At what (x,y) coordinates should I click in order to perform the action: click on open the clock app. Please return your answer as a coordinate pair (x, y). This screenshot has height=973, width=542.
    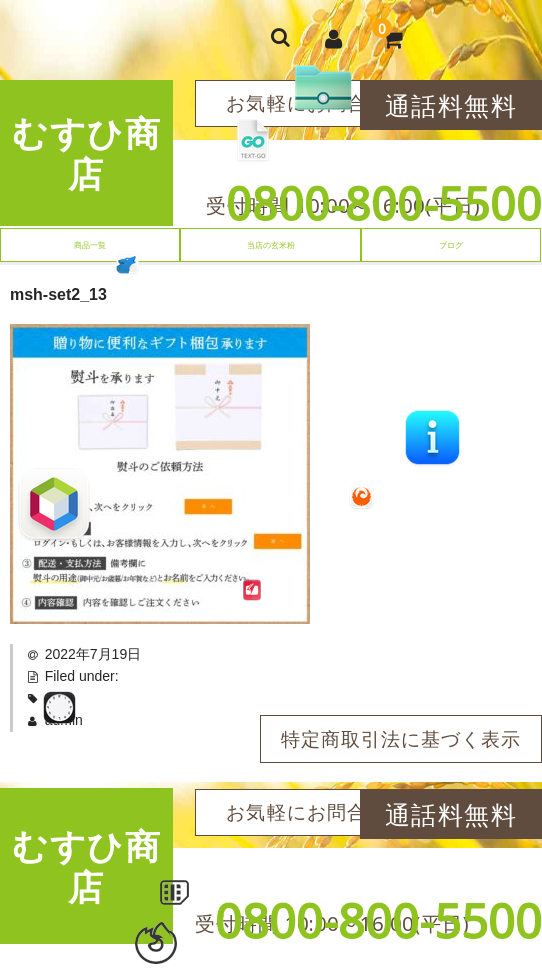
    Looking at the image, I should click on (59, 707).